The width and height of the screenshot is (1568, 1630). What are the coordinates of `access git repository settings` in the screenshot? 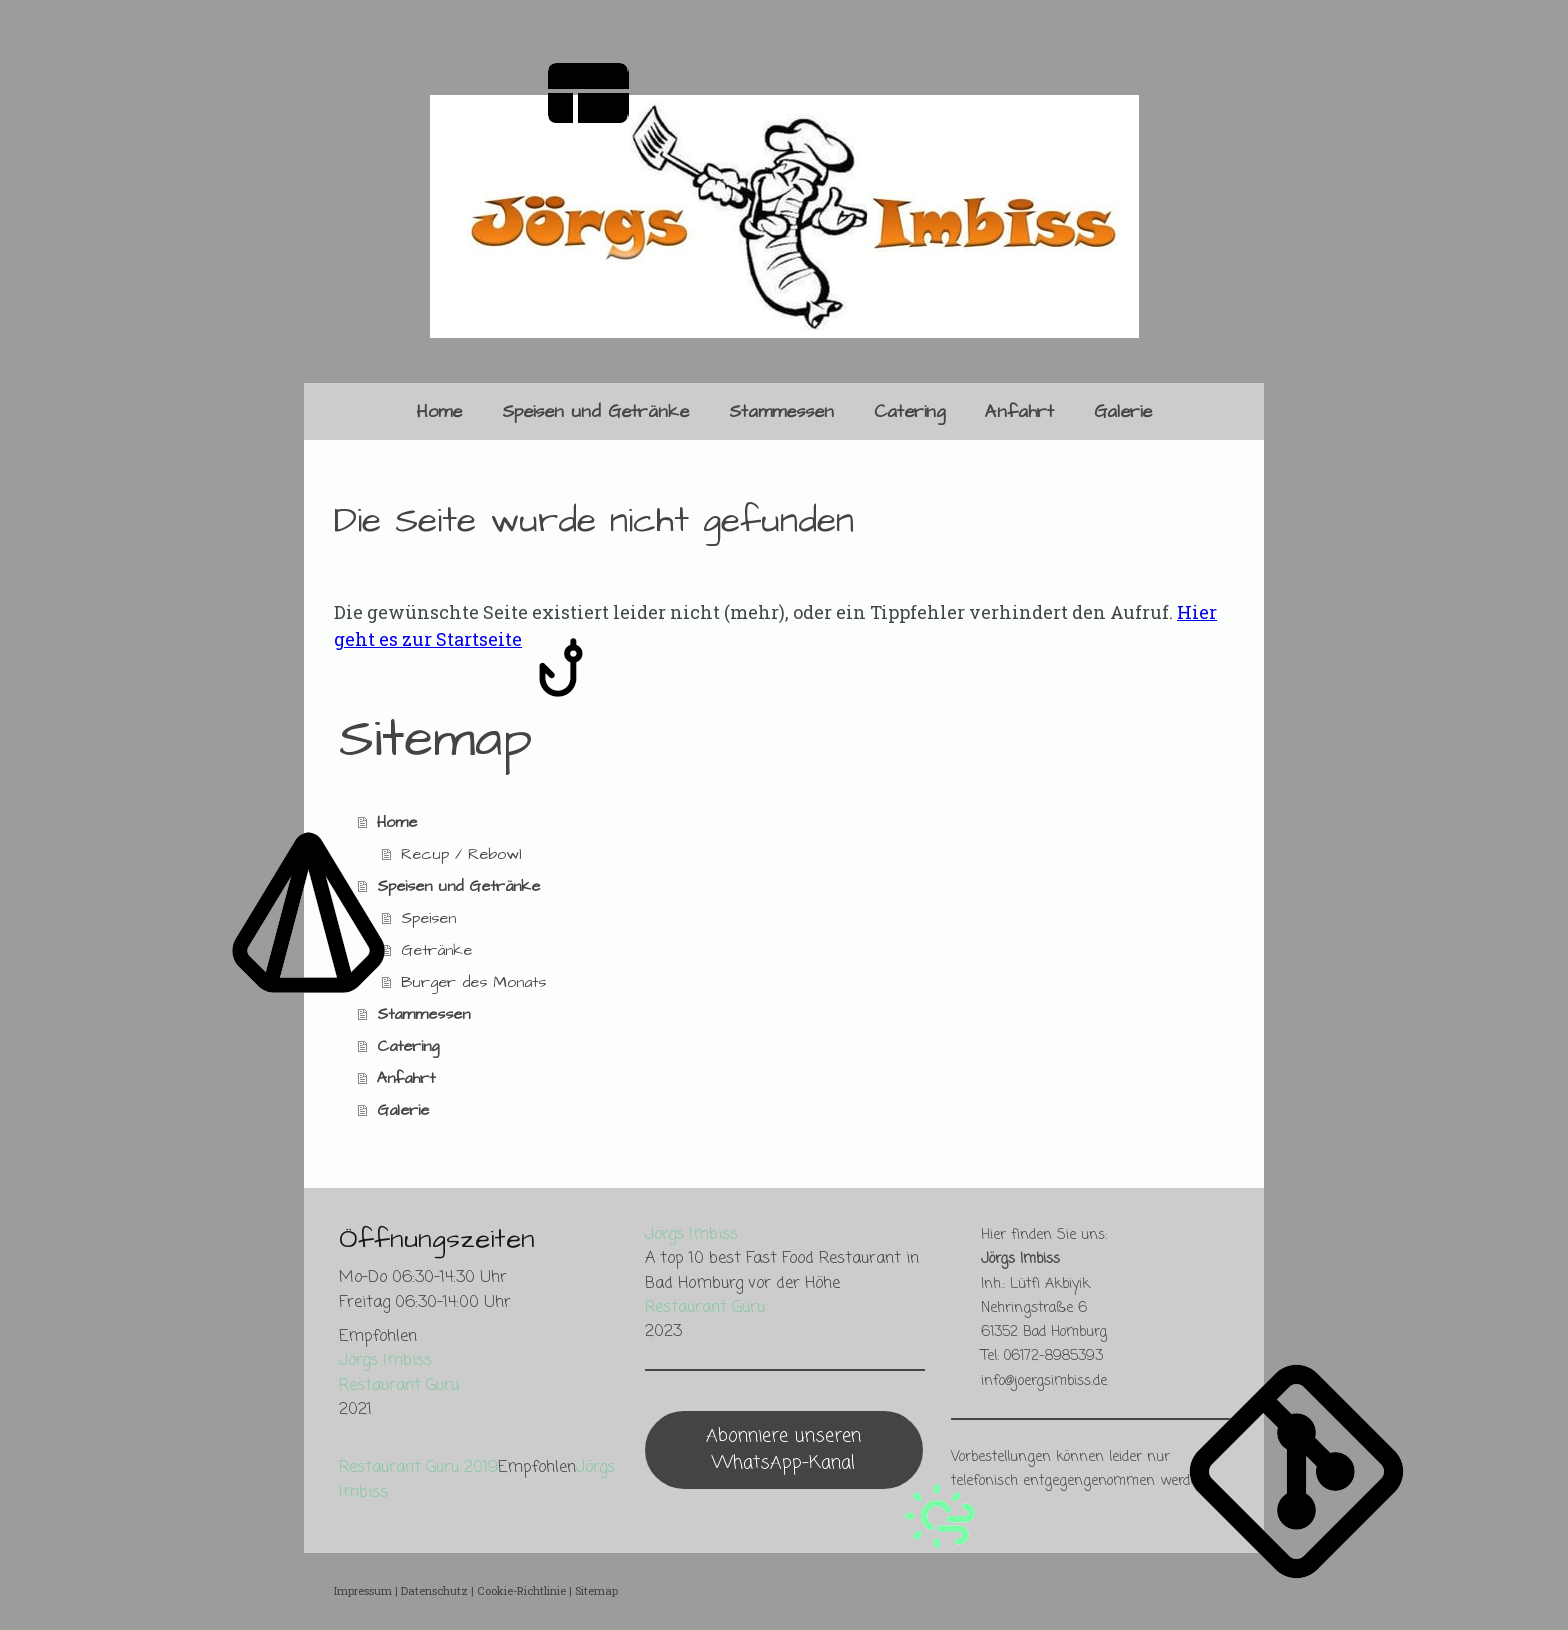 It's located at (1296, 1471).